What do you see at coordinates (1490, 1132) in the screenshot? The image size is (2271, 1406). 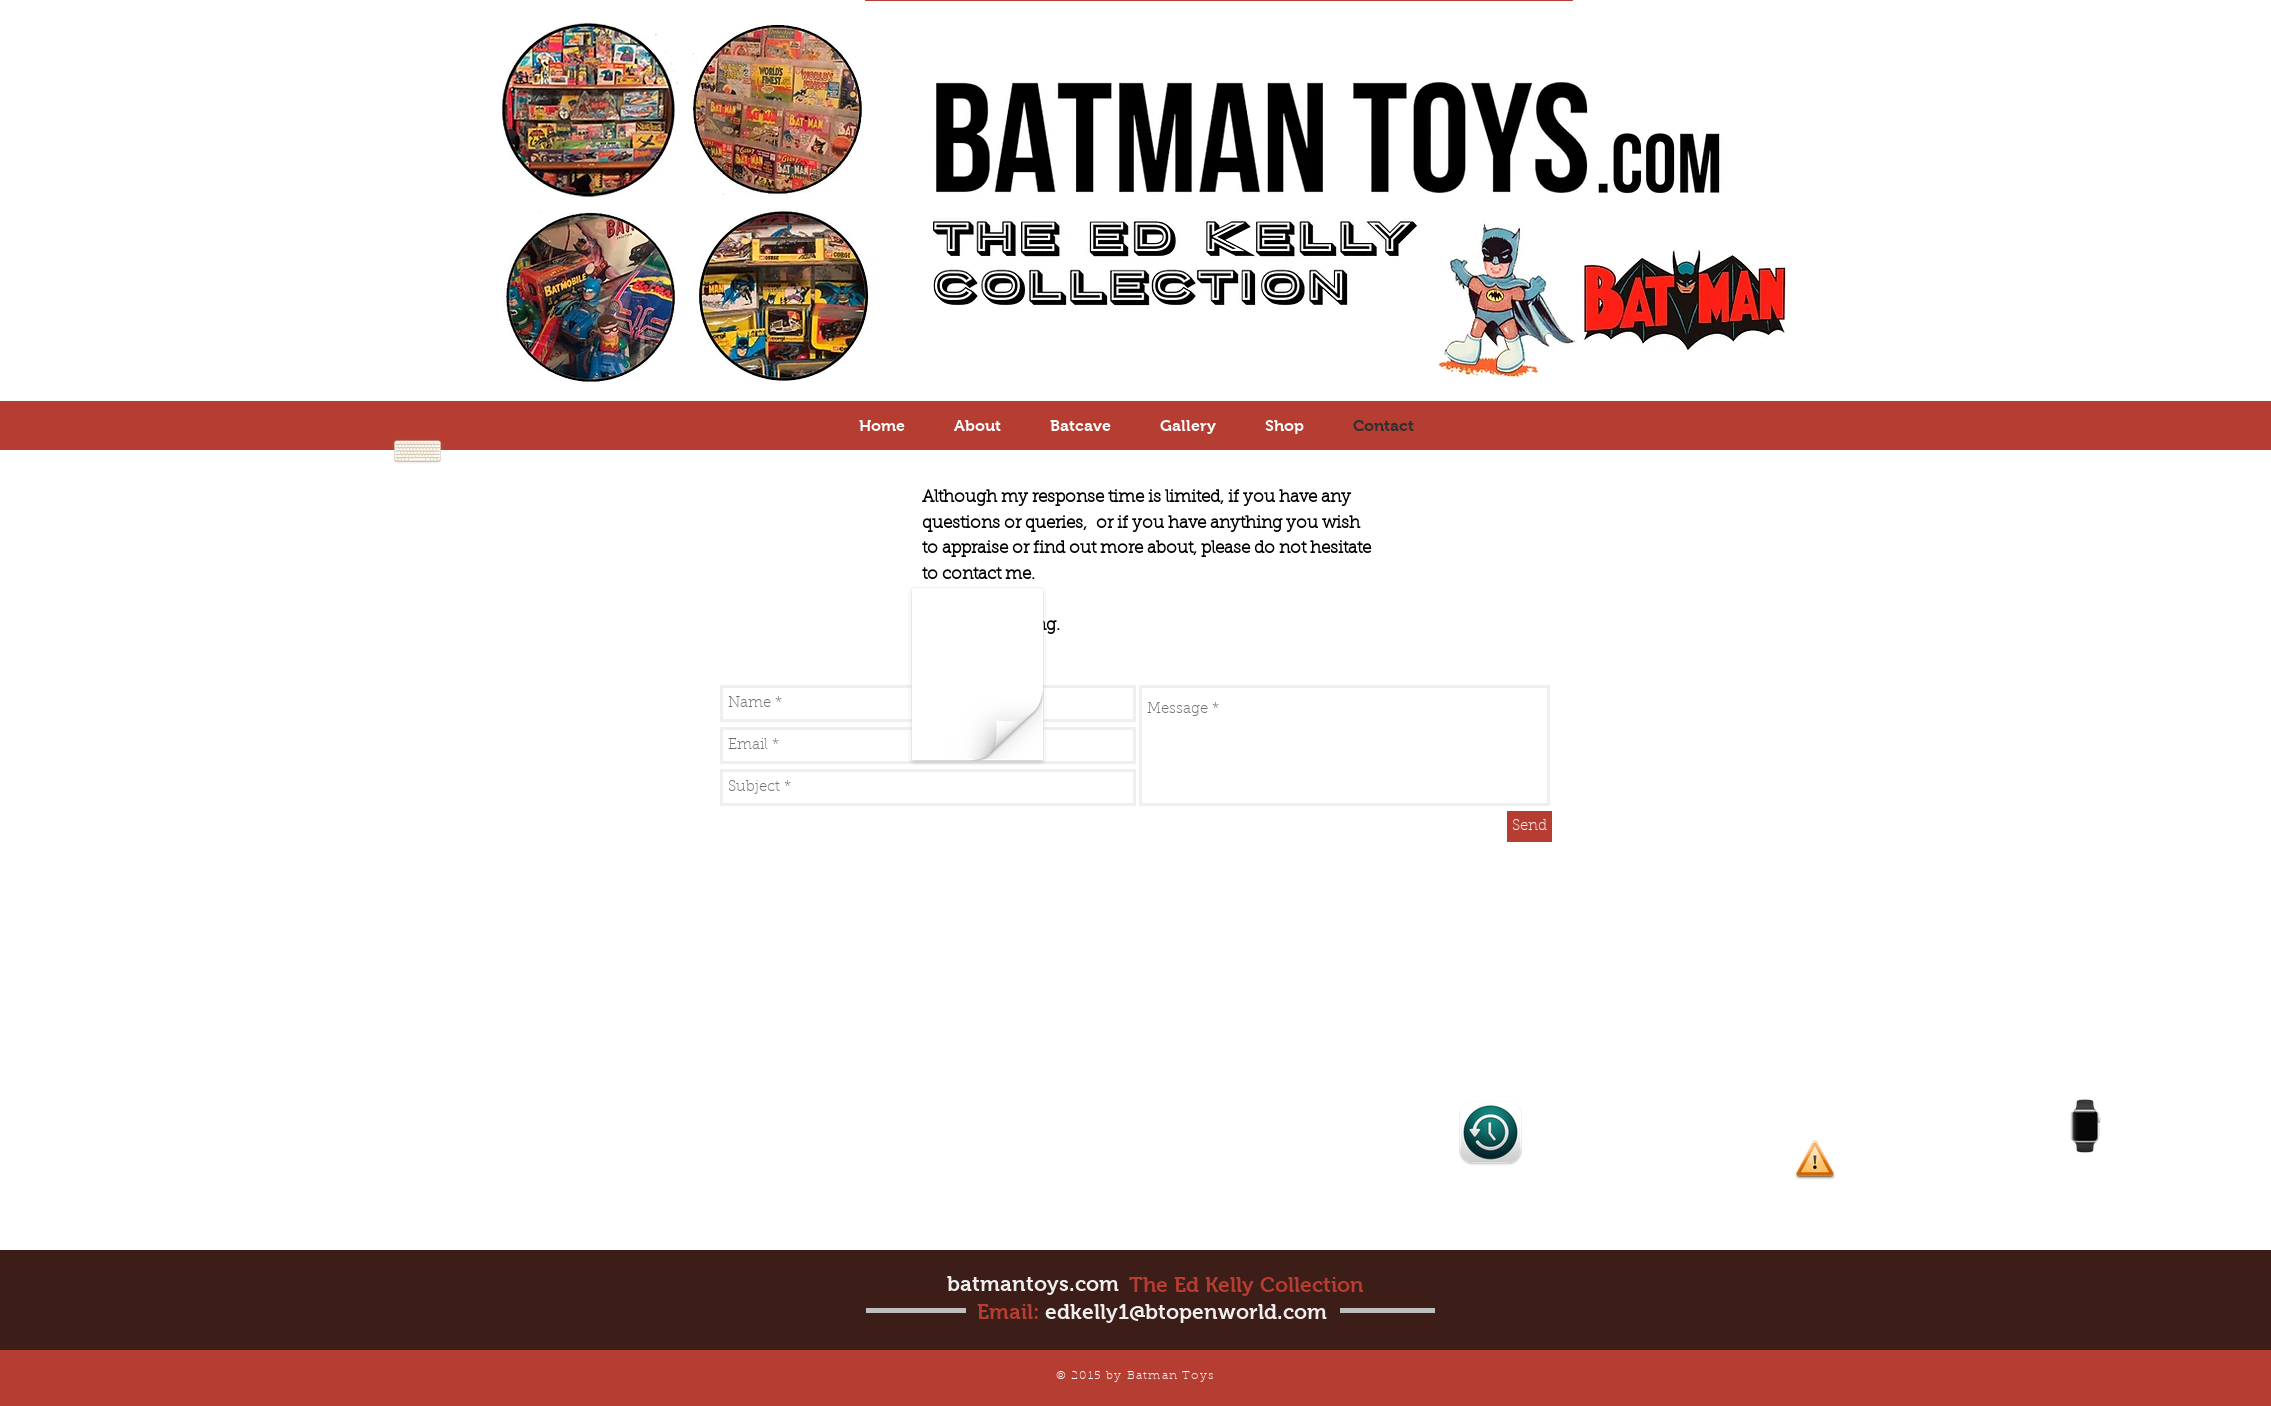 I see `open Time Machine backup and restore utility` at bounding box center [1490, 1132].